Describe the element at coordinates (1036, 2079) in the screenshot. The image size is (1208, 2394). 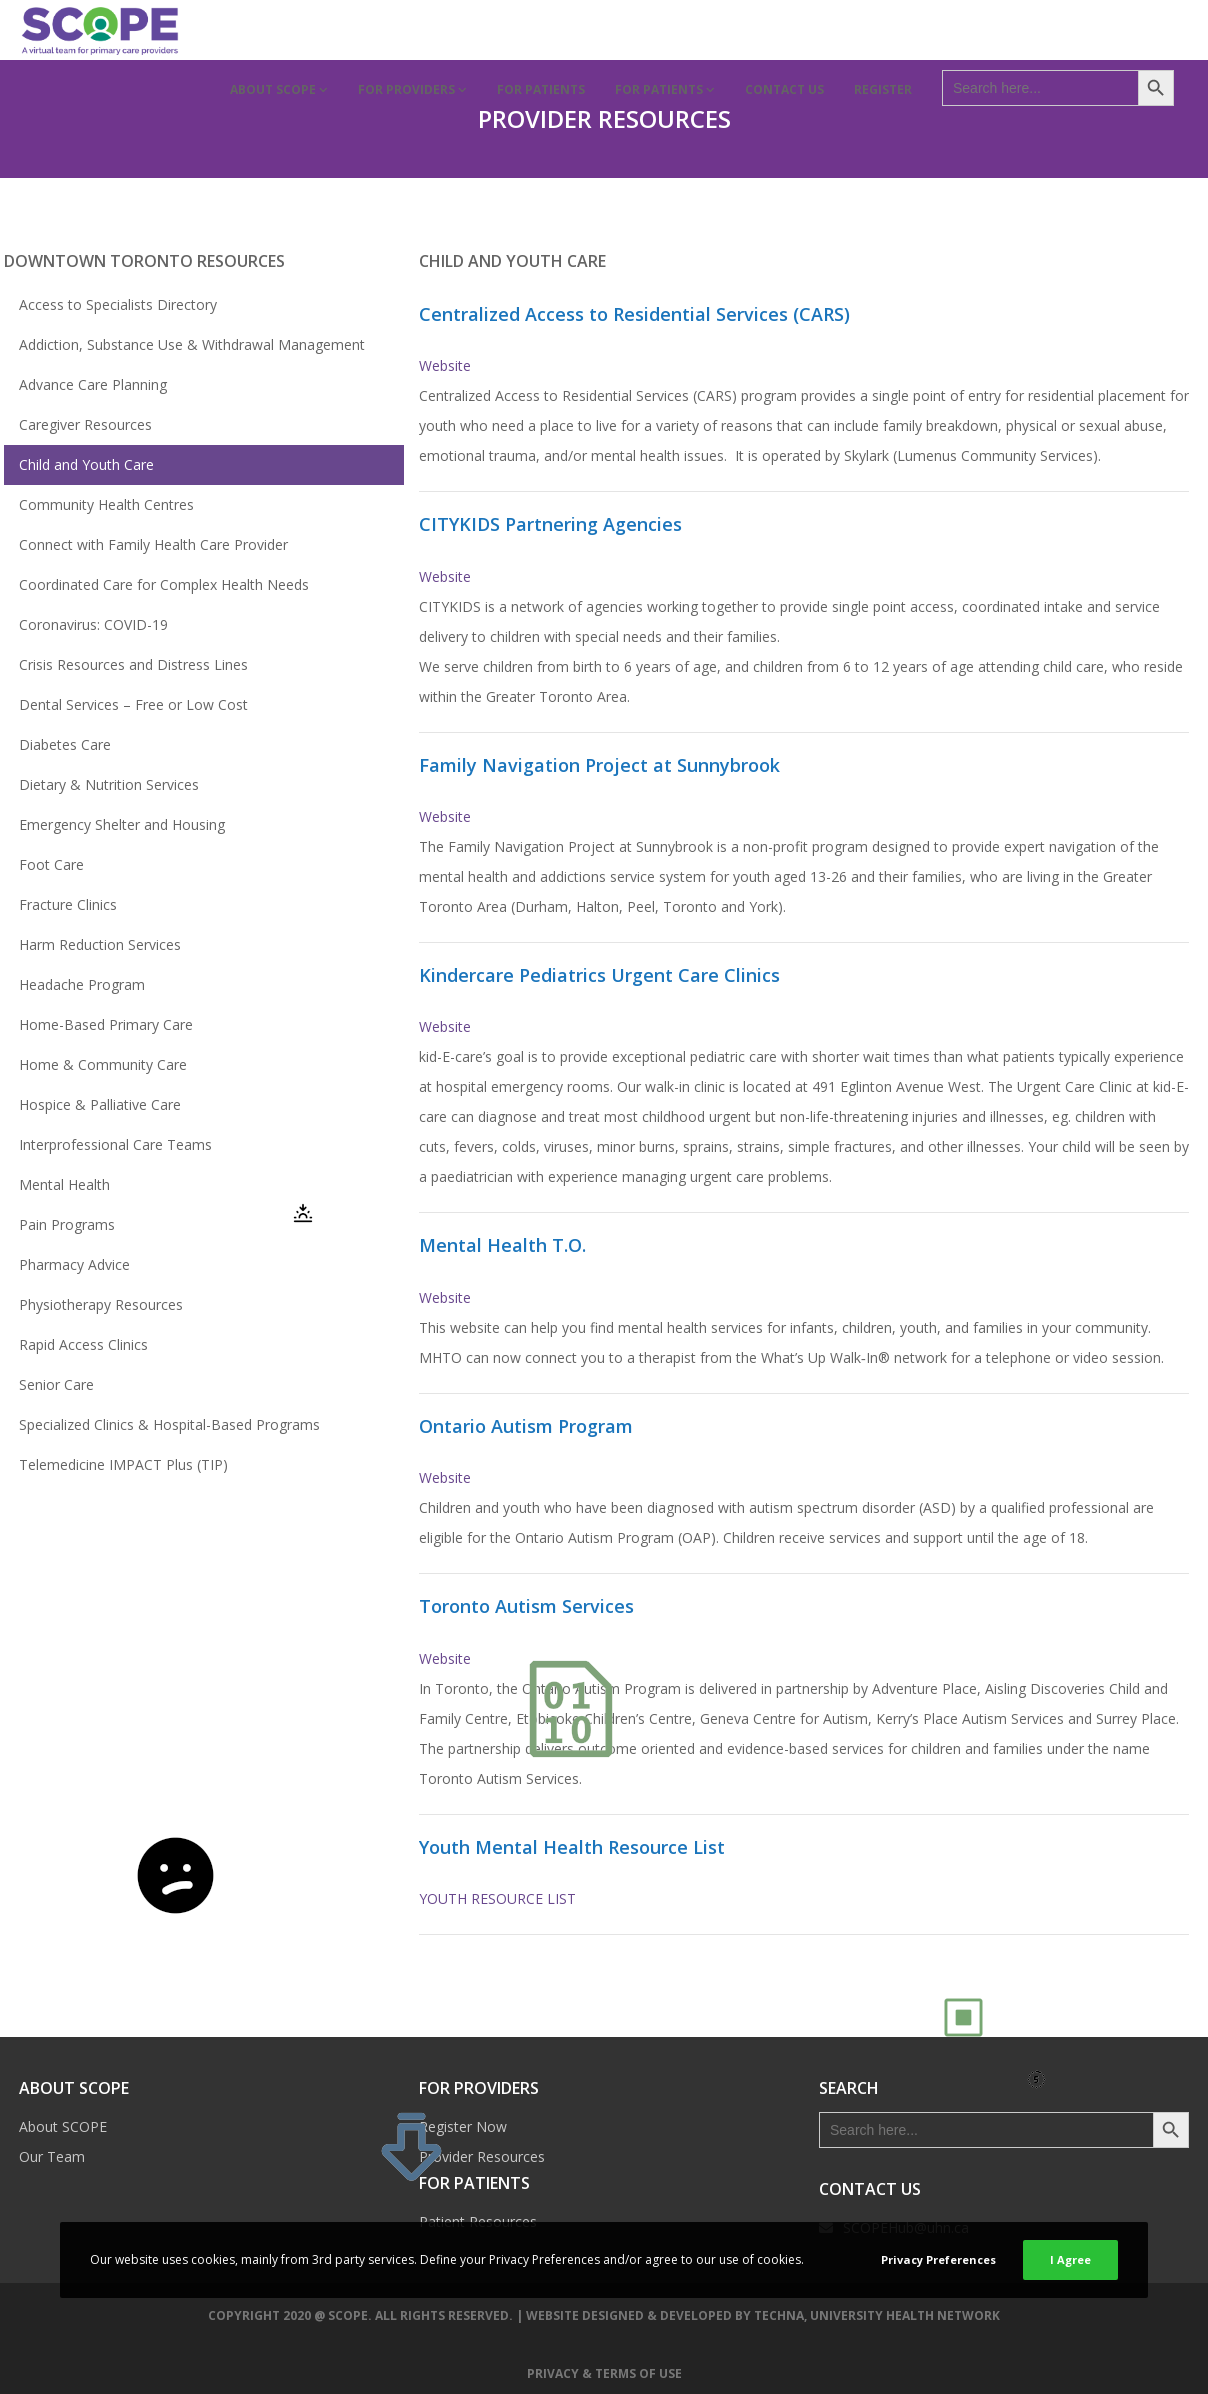
I see `set timer or countdown for 5 minutes` at that location.